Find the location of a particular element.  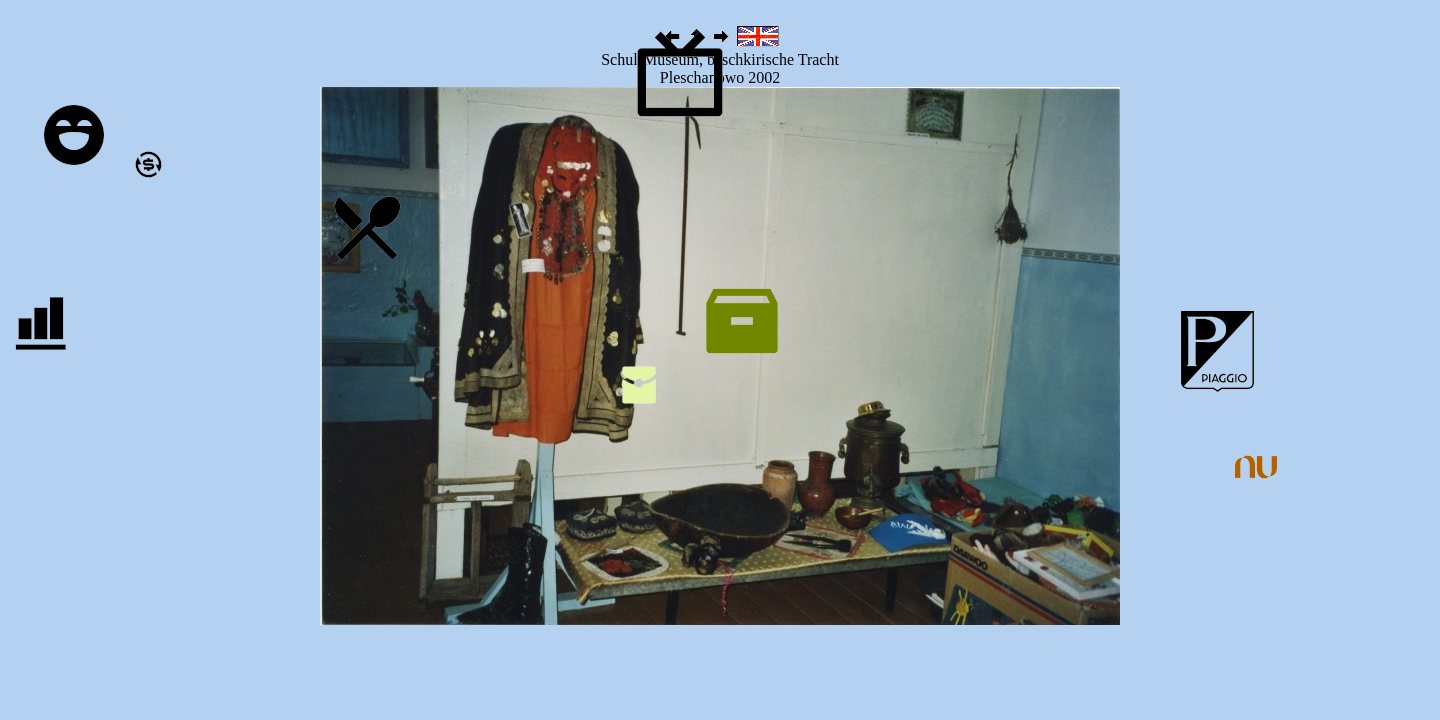

open the Nubank app is located at coordinates (1256, 467).